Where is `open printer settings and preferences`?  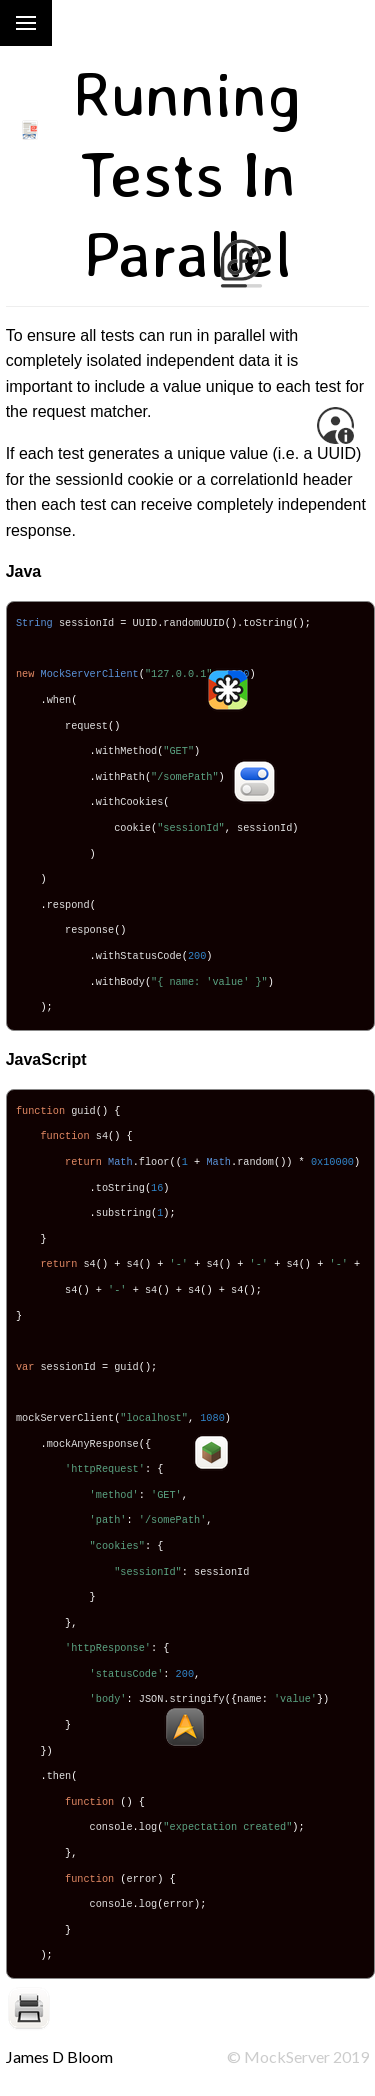
open printer settings and preferences is located at coordinates (29, 2008).